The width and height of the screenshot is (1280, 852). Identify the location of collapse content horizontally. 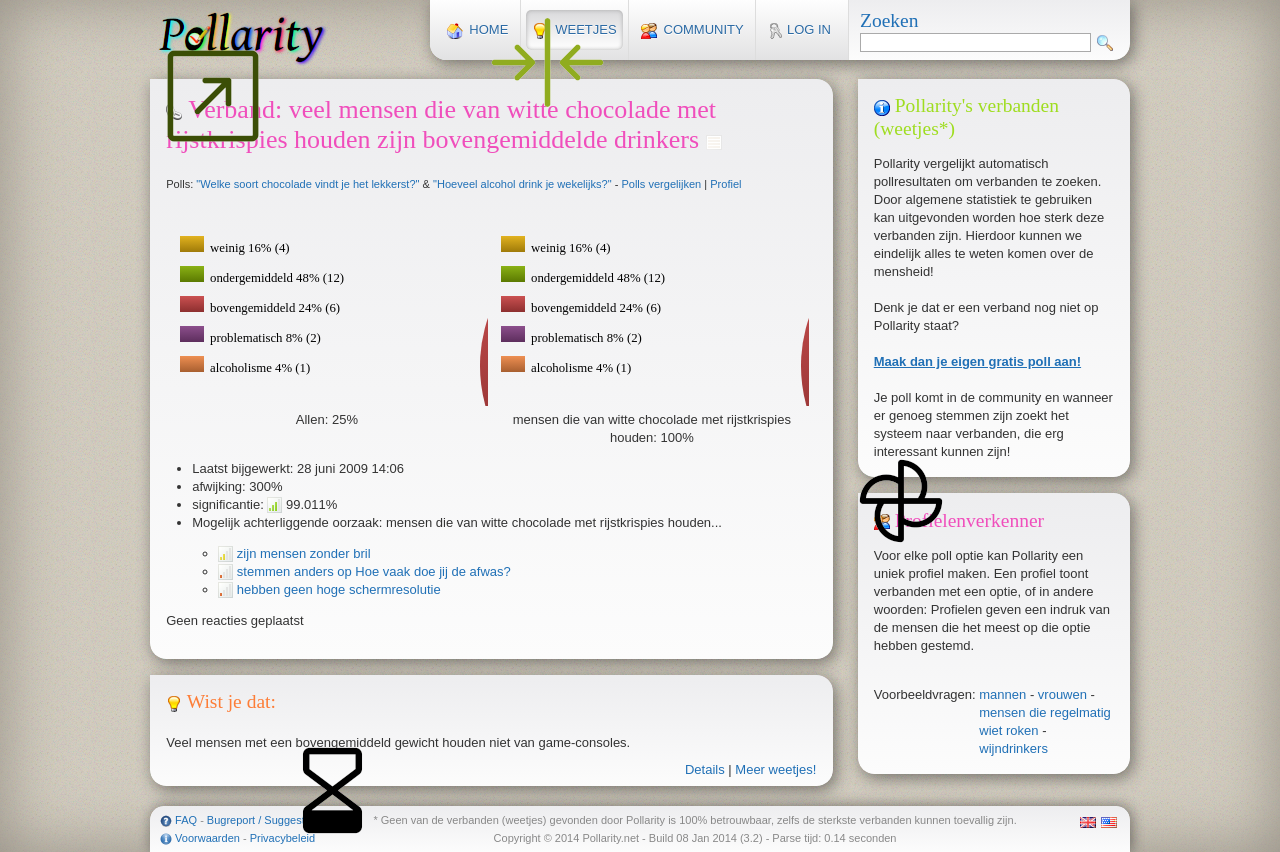
(547, 62).